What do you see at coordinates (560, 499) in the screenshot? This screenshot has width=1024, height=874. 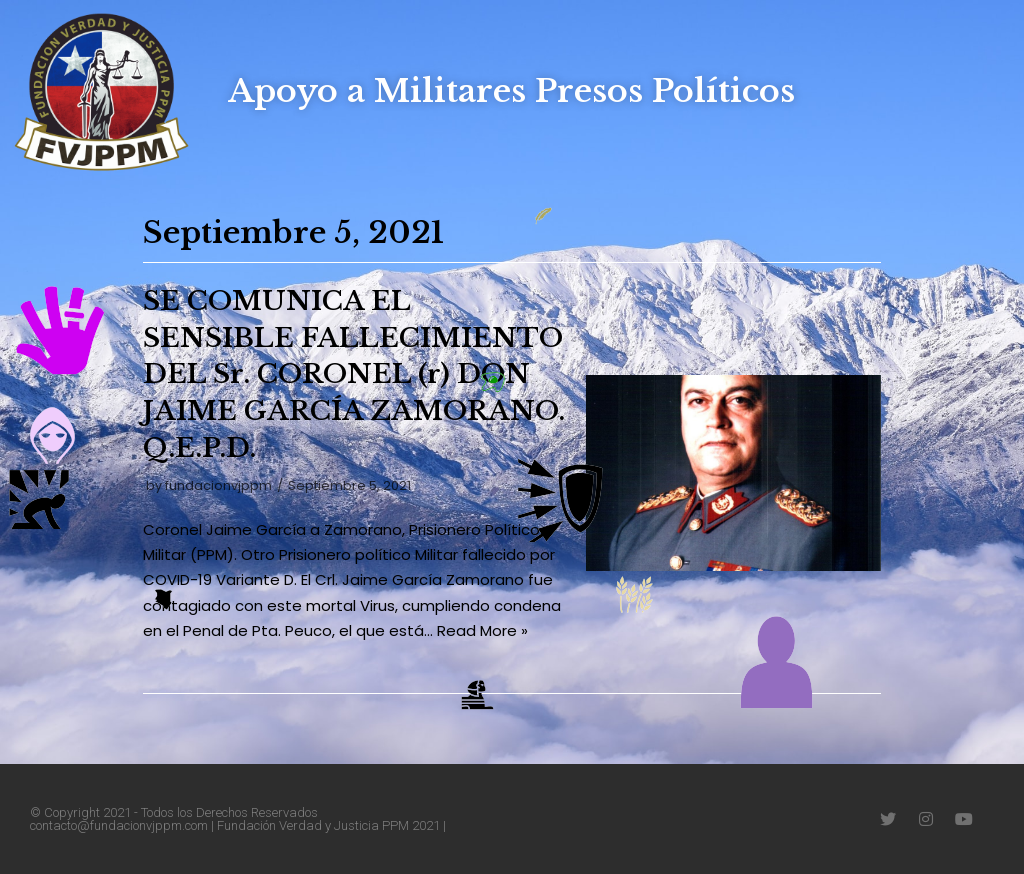 I see `indicates active protection or defense mode` at bounding box center [560, 499].